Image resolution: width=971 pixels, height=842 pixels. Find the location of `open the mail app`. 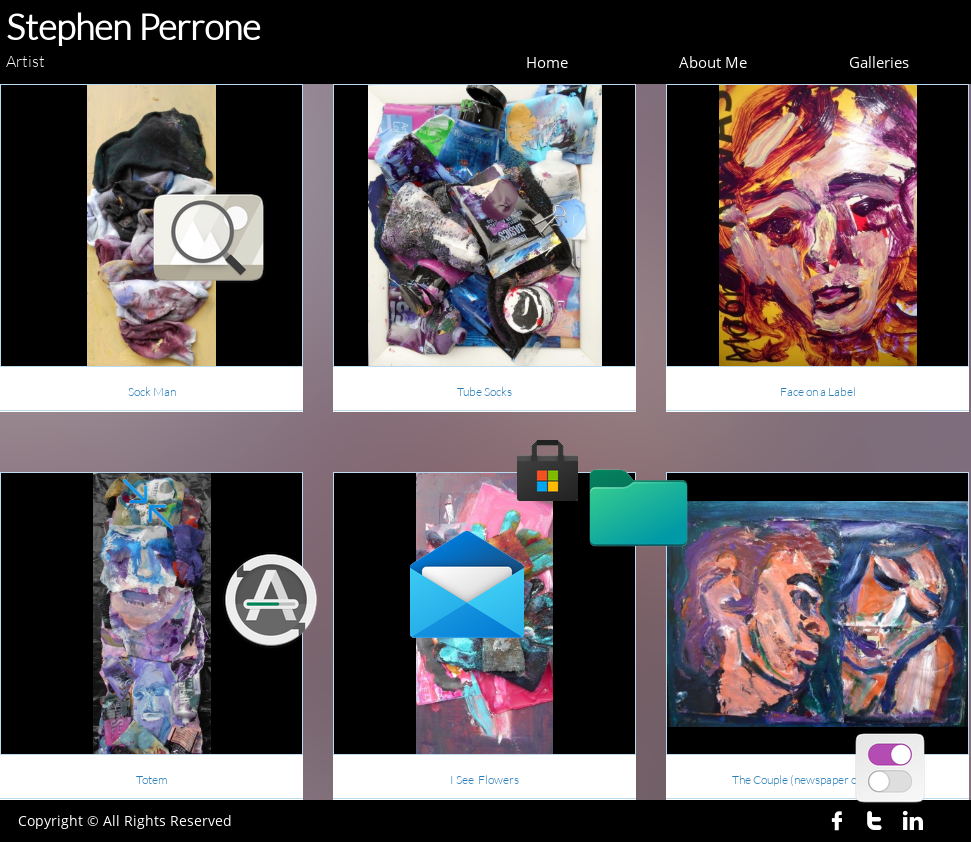

open the mail app is located at coordinates (467, 588).